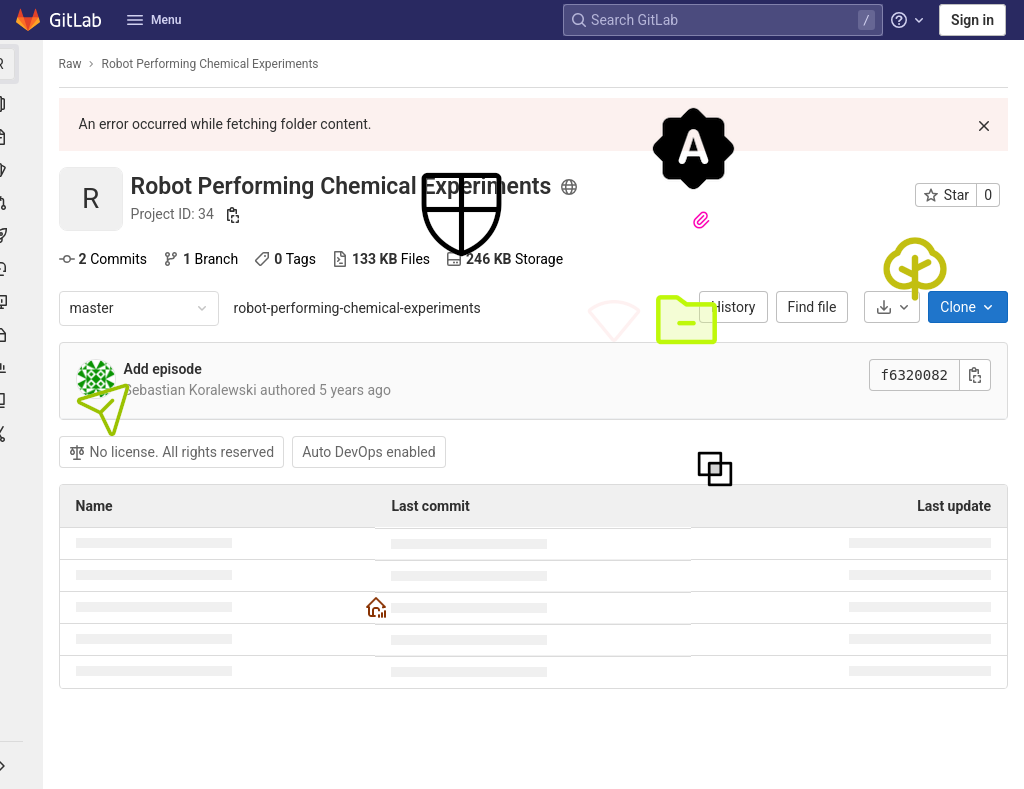  What do you see at coordinates (105, 408) in the screenshot?
I see `send a message` at bounding box center [105, 408].